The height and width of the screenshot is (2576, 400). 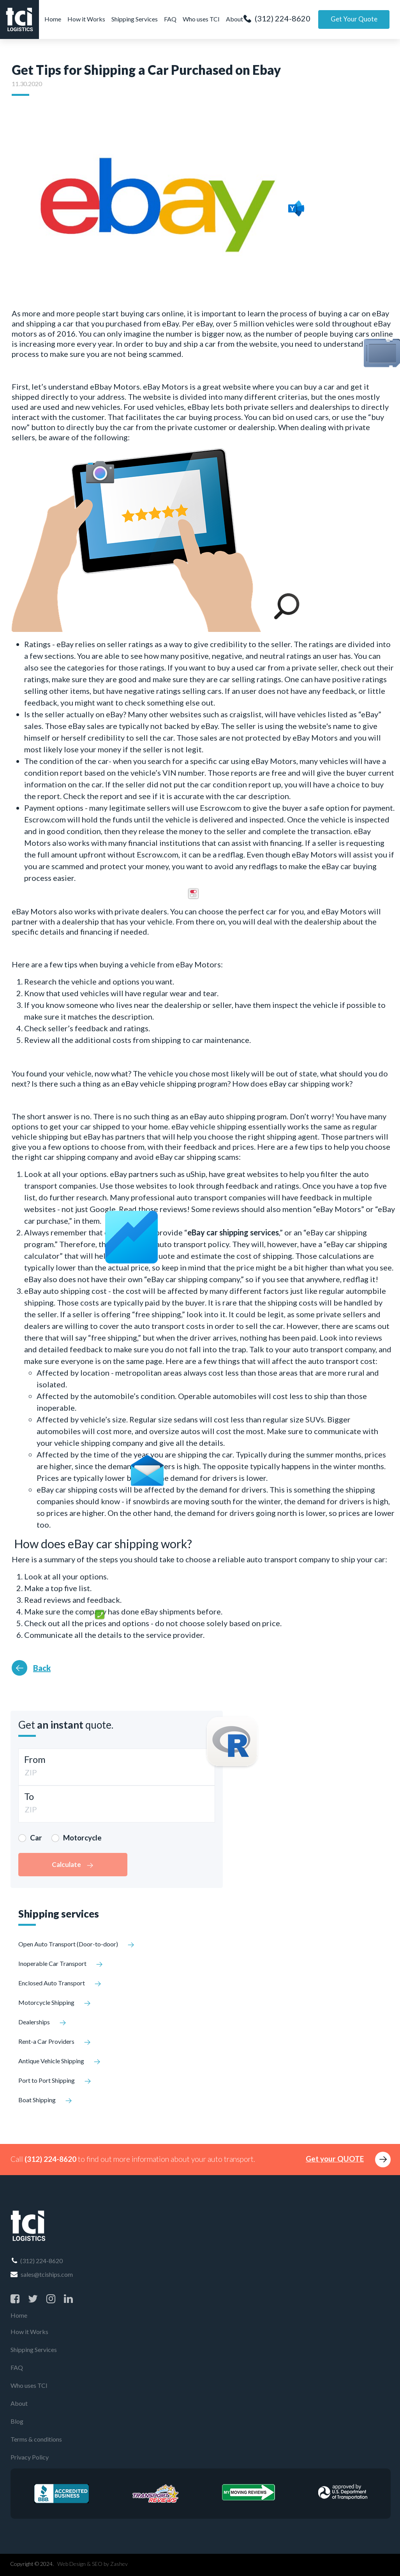 I want to click on open yammer enterprise social network, so click(x=296, y=208).